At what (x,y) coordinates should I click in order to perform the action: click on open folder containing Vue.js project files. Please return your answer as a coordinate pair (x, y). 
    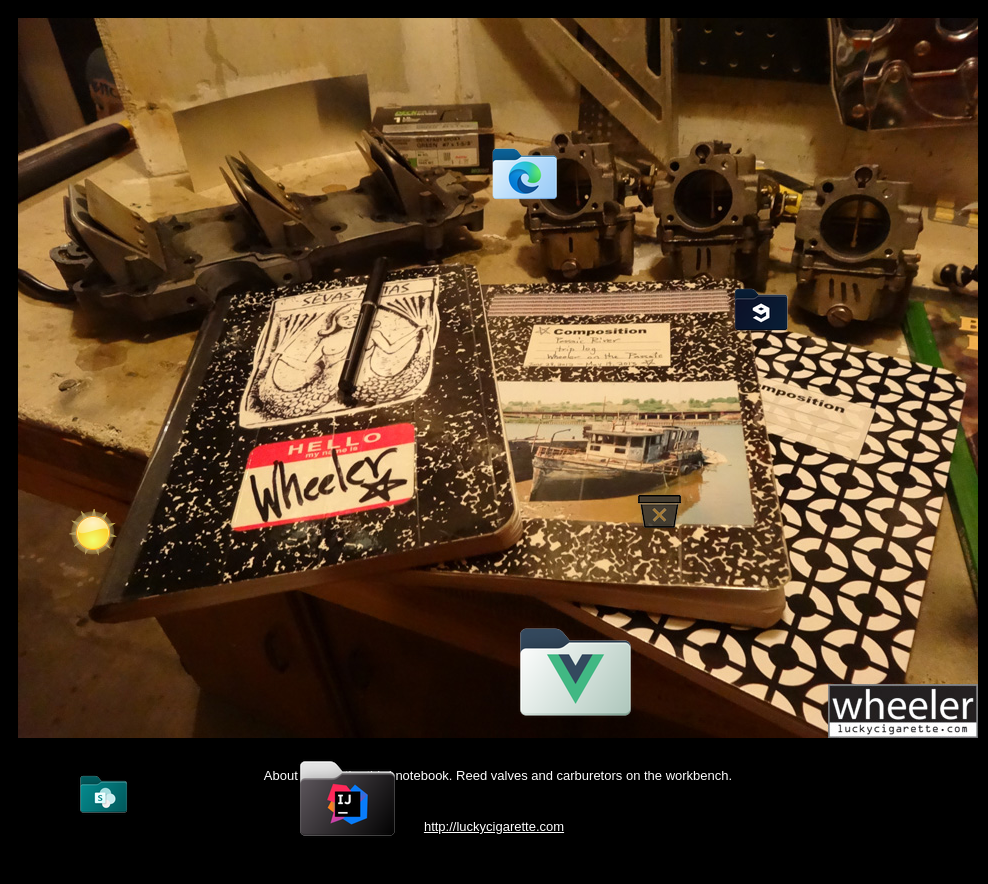
    Looking at the image, I should click on (575, 675).